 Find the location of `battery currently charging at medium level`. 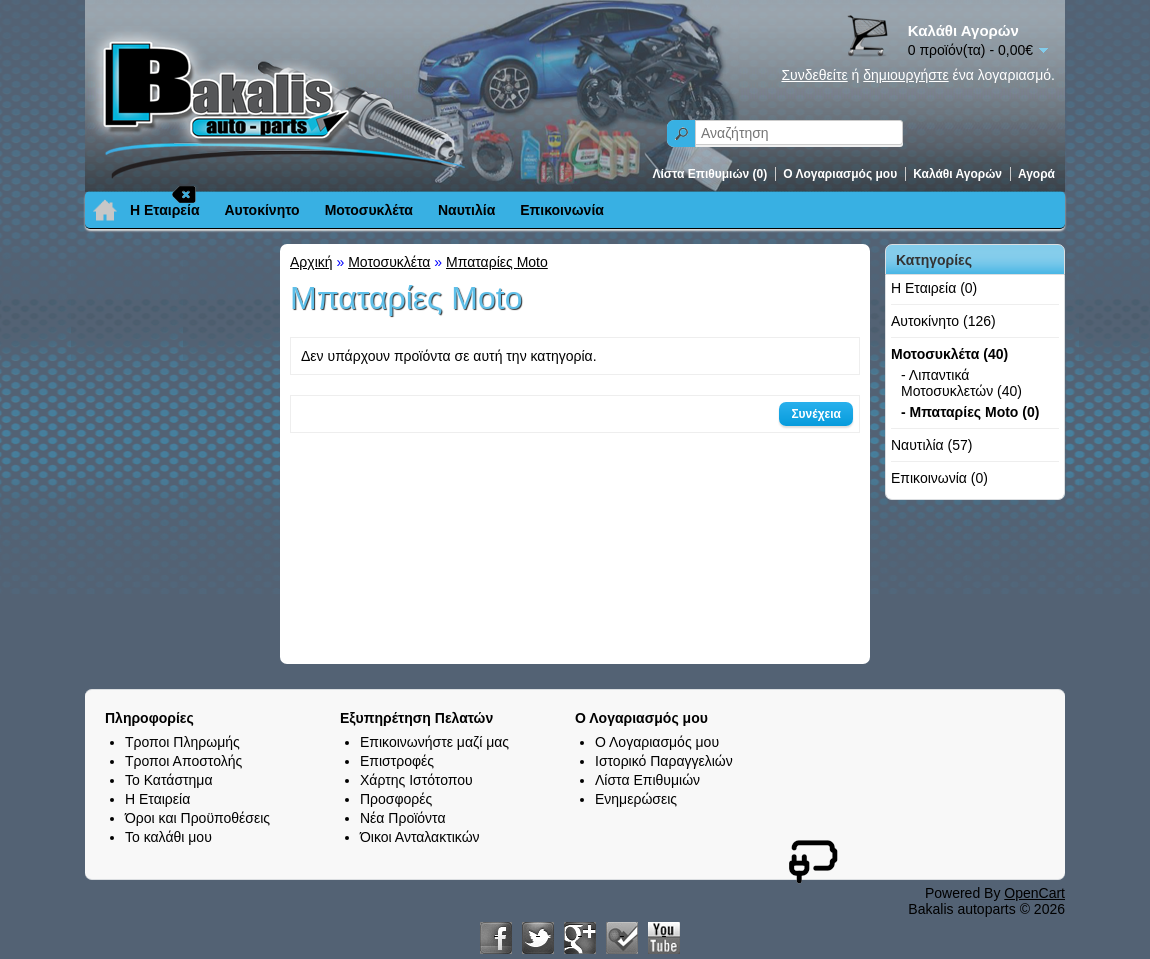

battery currently charging at medium level is located at coordinates (814, 855).